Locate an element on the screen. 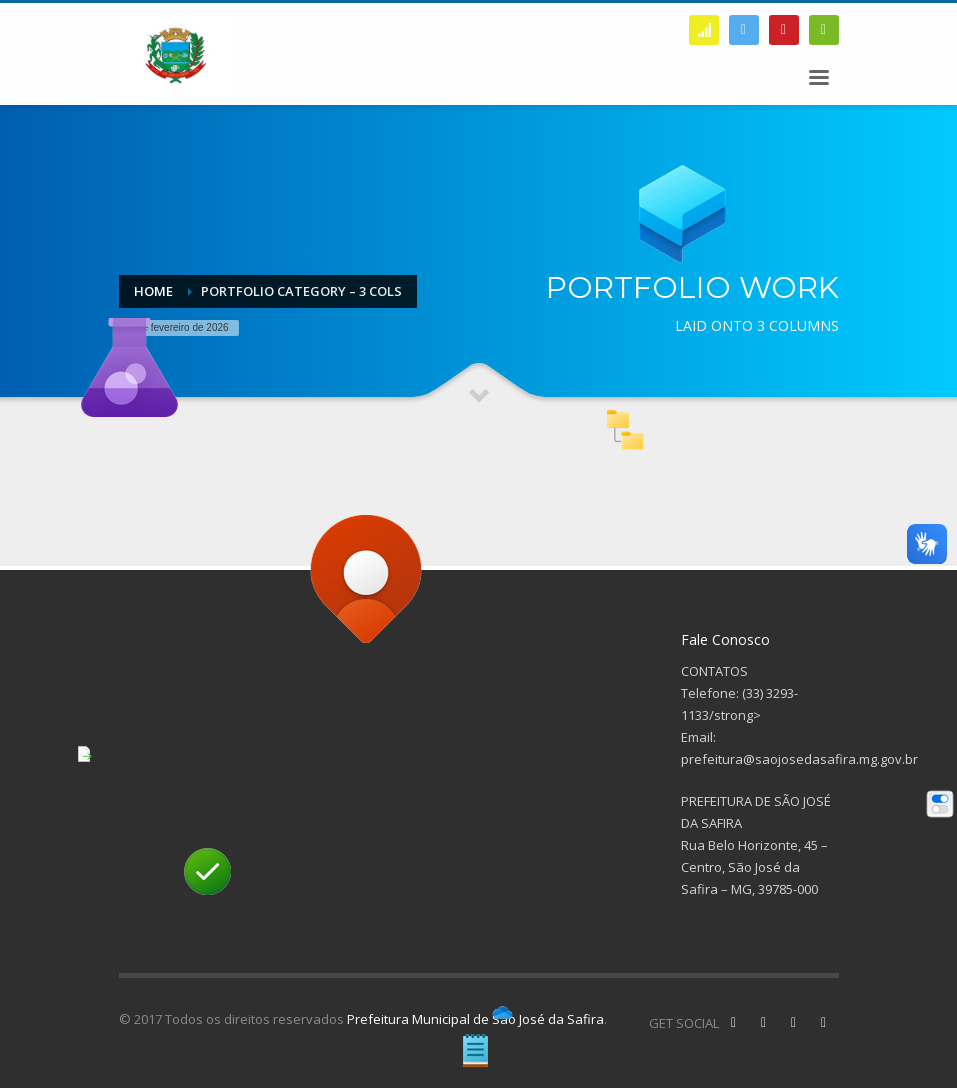 The height and width of the screenshot is (1088, 957). view folder hierarchy or directory structure is located at coordinates (626, 429).